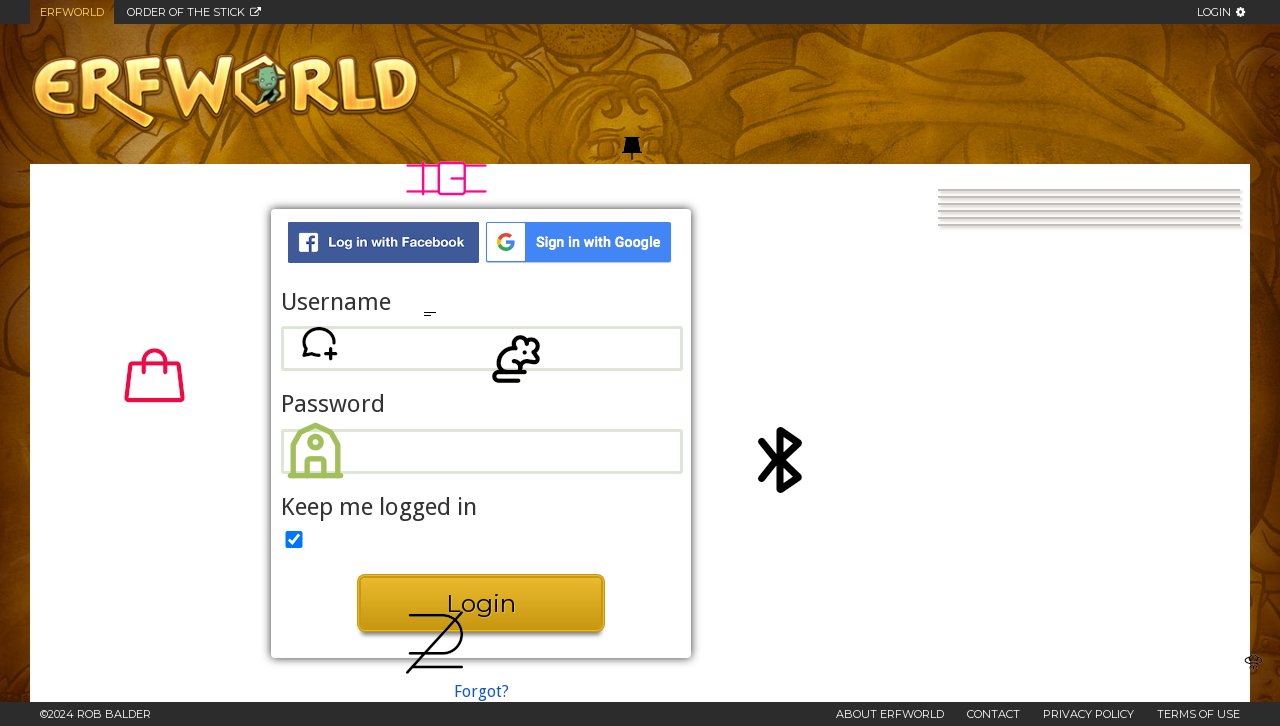  I want to click on adjust belt or strap settings, so click(446, 178).